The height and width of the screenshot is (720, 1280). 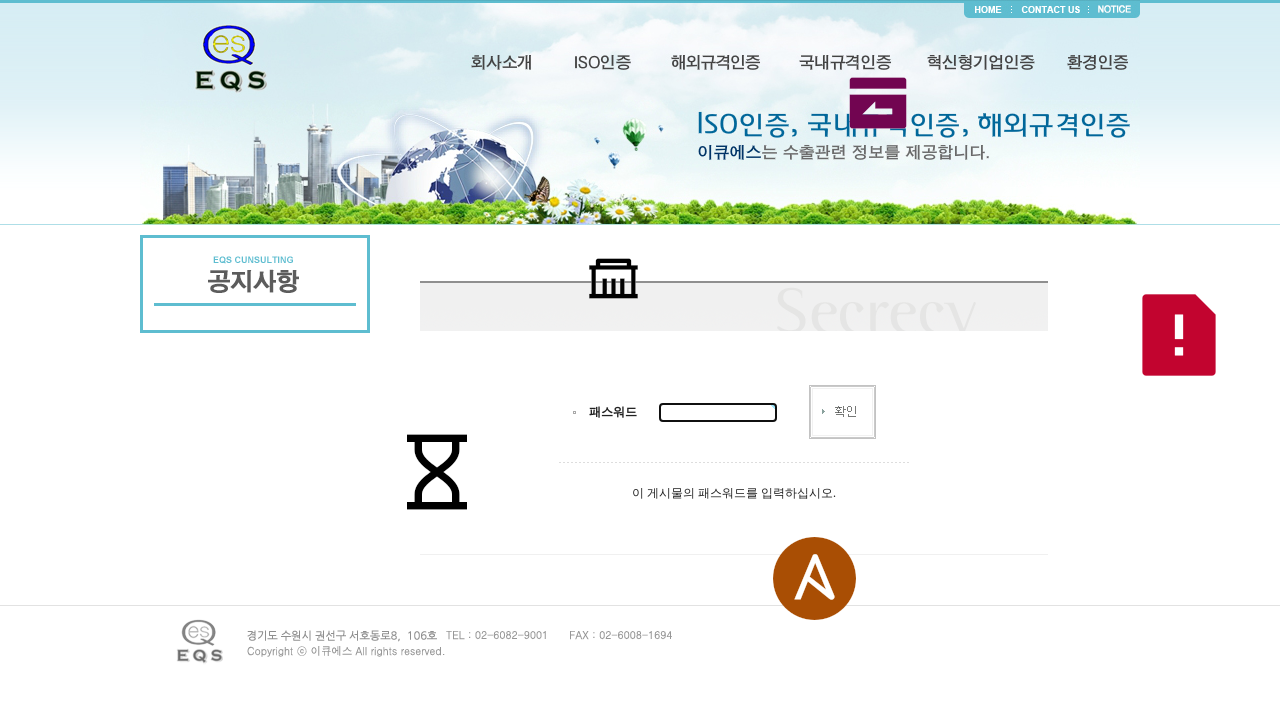 What do you see at coordinates (878, 103) in the screenshot?
I see `request a refund for a transaction` at bounding box center [878, 103].